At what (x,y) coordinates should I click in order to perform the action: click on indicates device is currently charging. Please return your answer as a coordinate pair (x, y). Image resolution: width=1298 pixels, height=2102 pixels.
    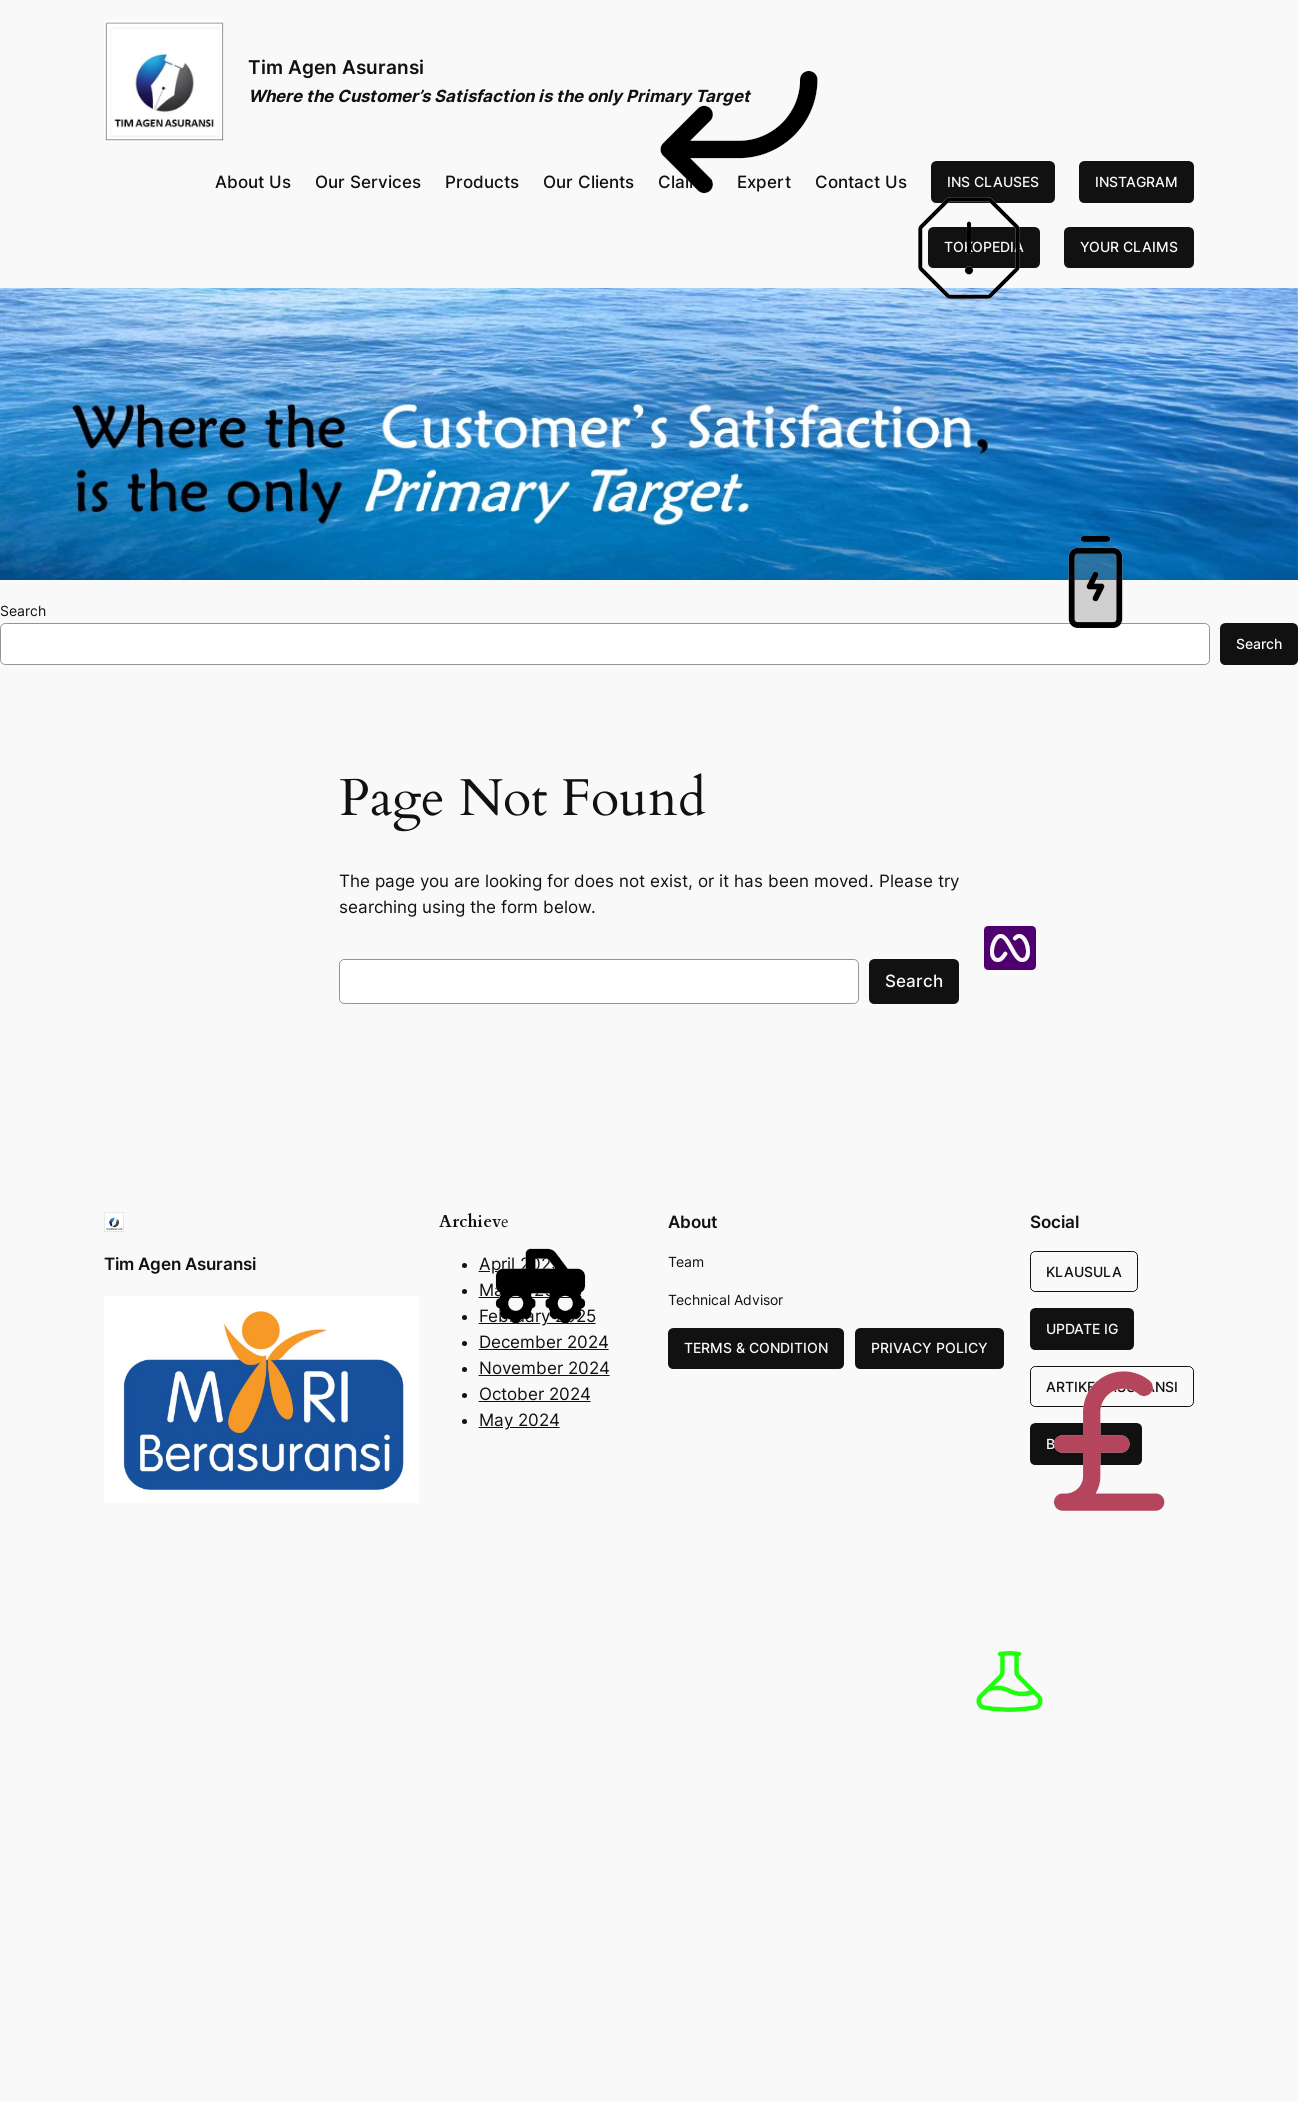
    Looking at the image, I should click on (1095, 583).